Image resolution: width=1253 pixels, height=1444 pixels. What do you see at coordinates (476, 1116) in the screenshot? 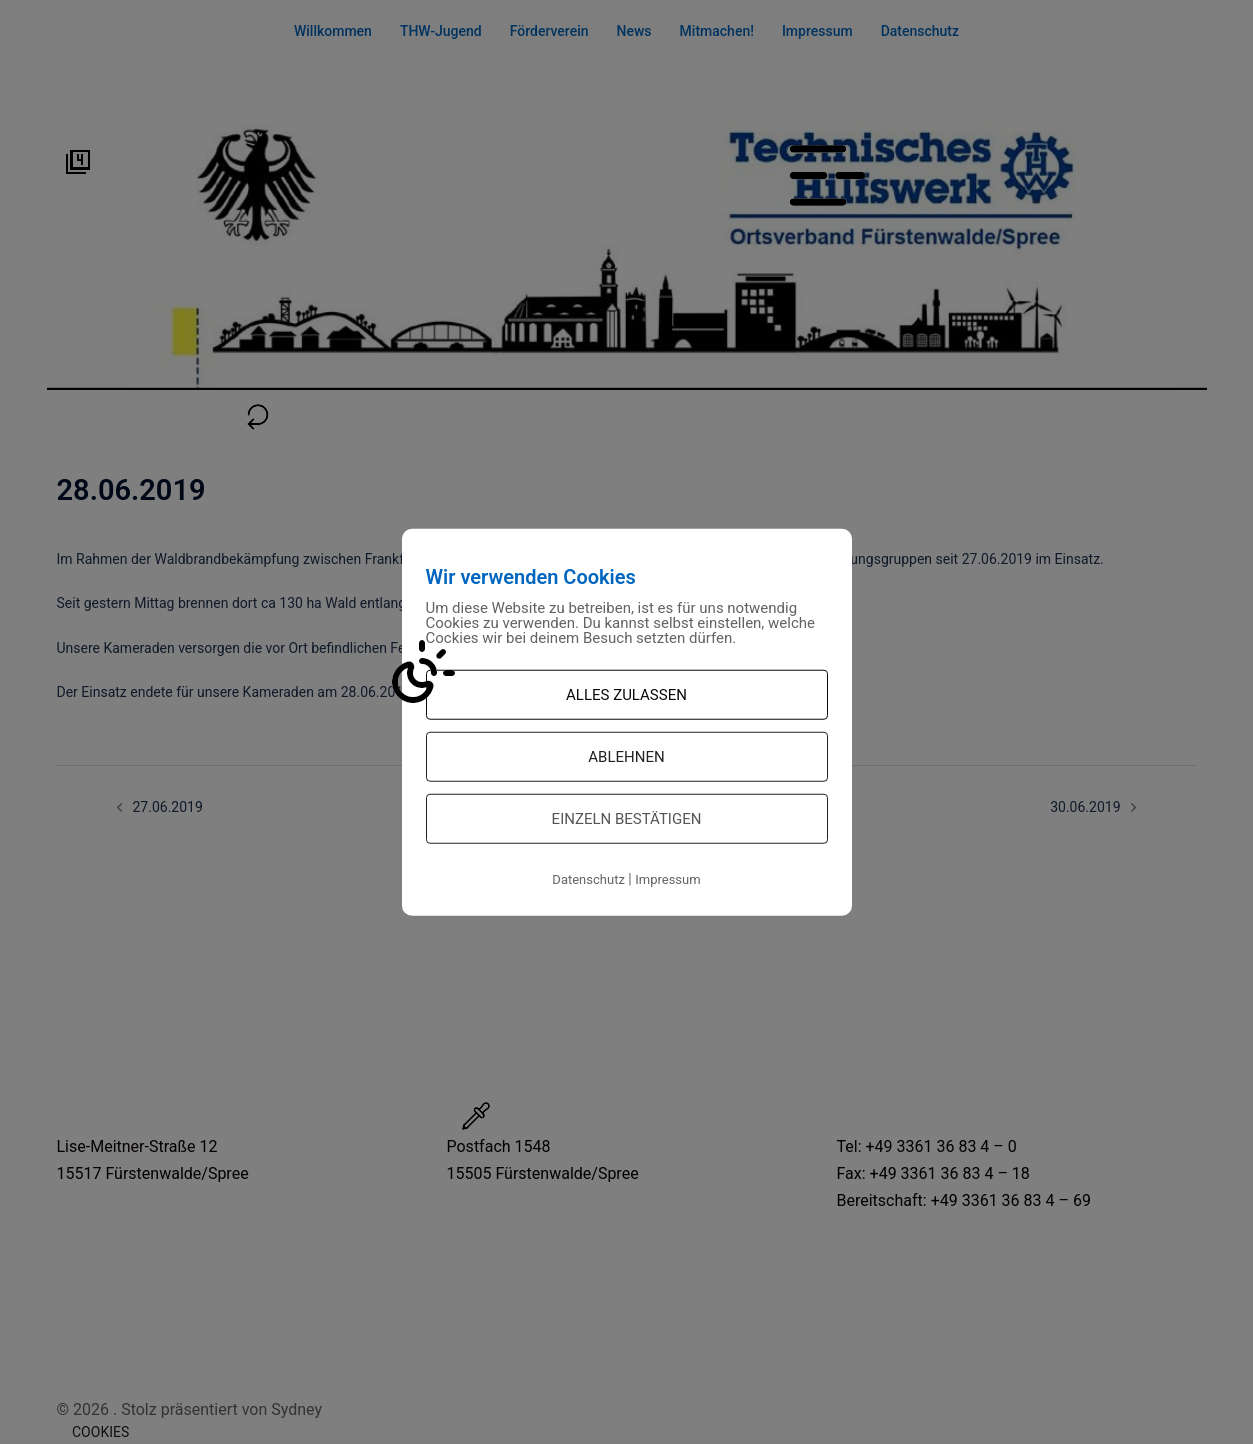
I see `pick a color from the screen` at bounding box center [476, 1116].